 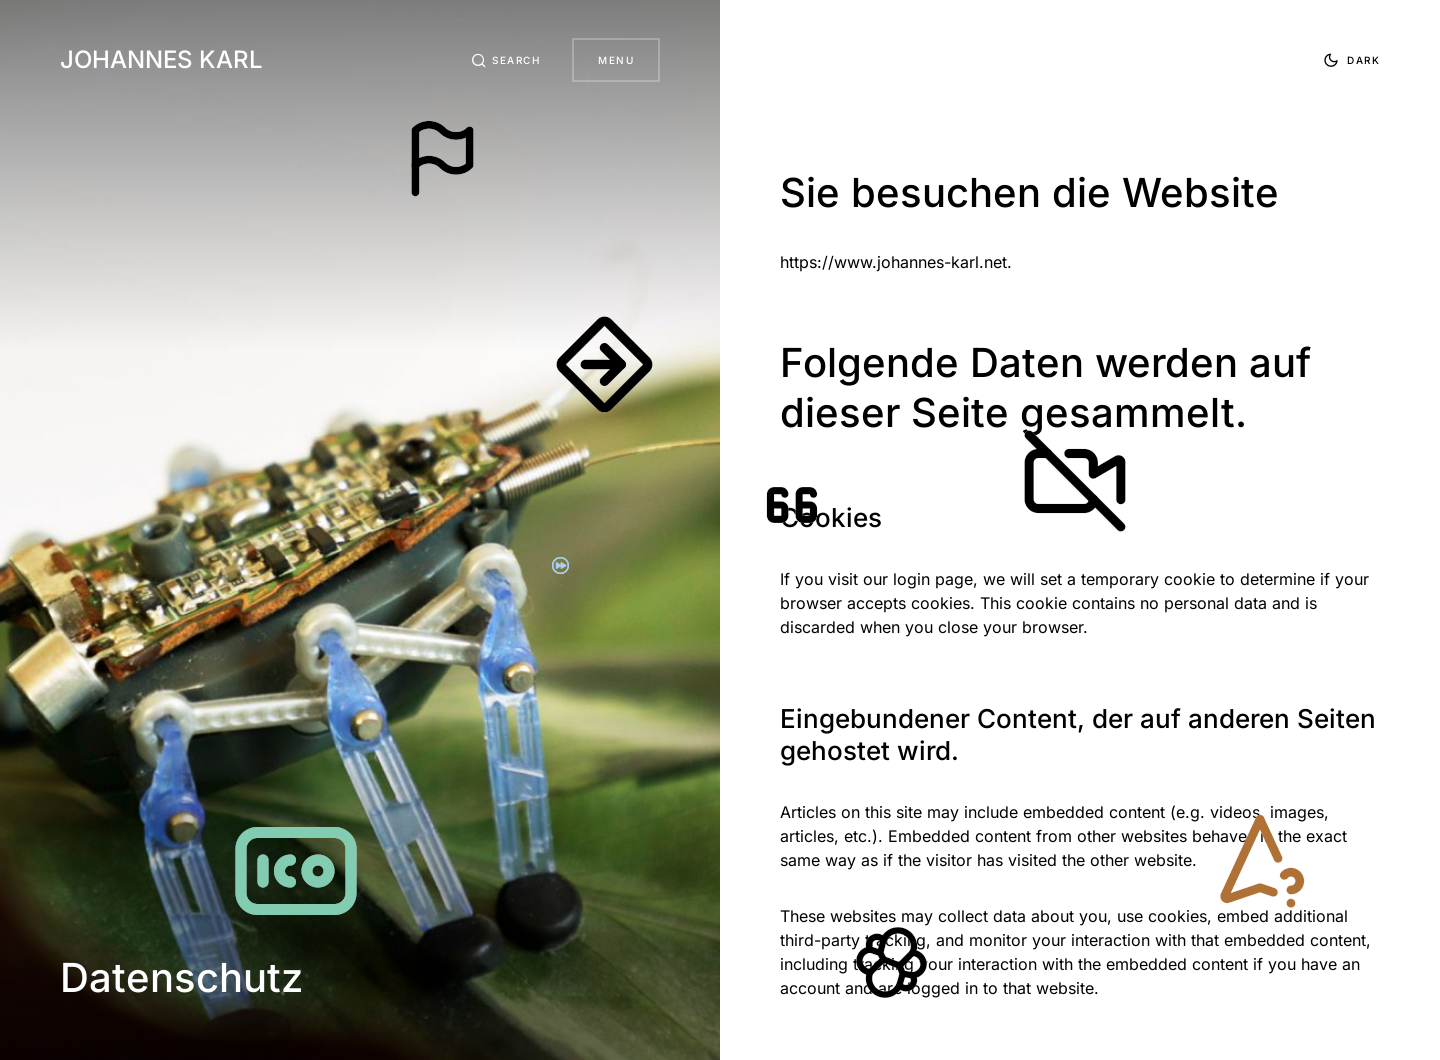 I want to click on turn off camera or disable video, so click(x=1075, y=481).